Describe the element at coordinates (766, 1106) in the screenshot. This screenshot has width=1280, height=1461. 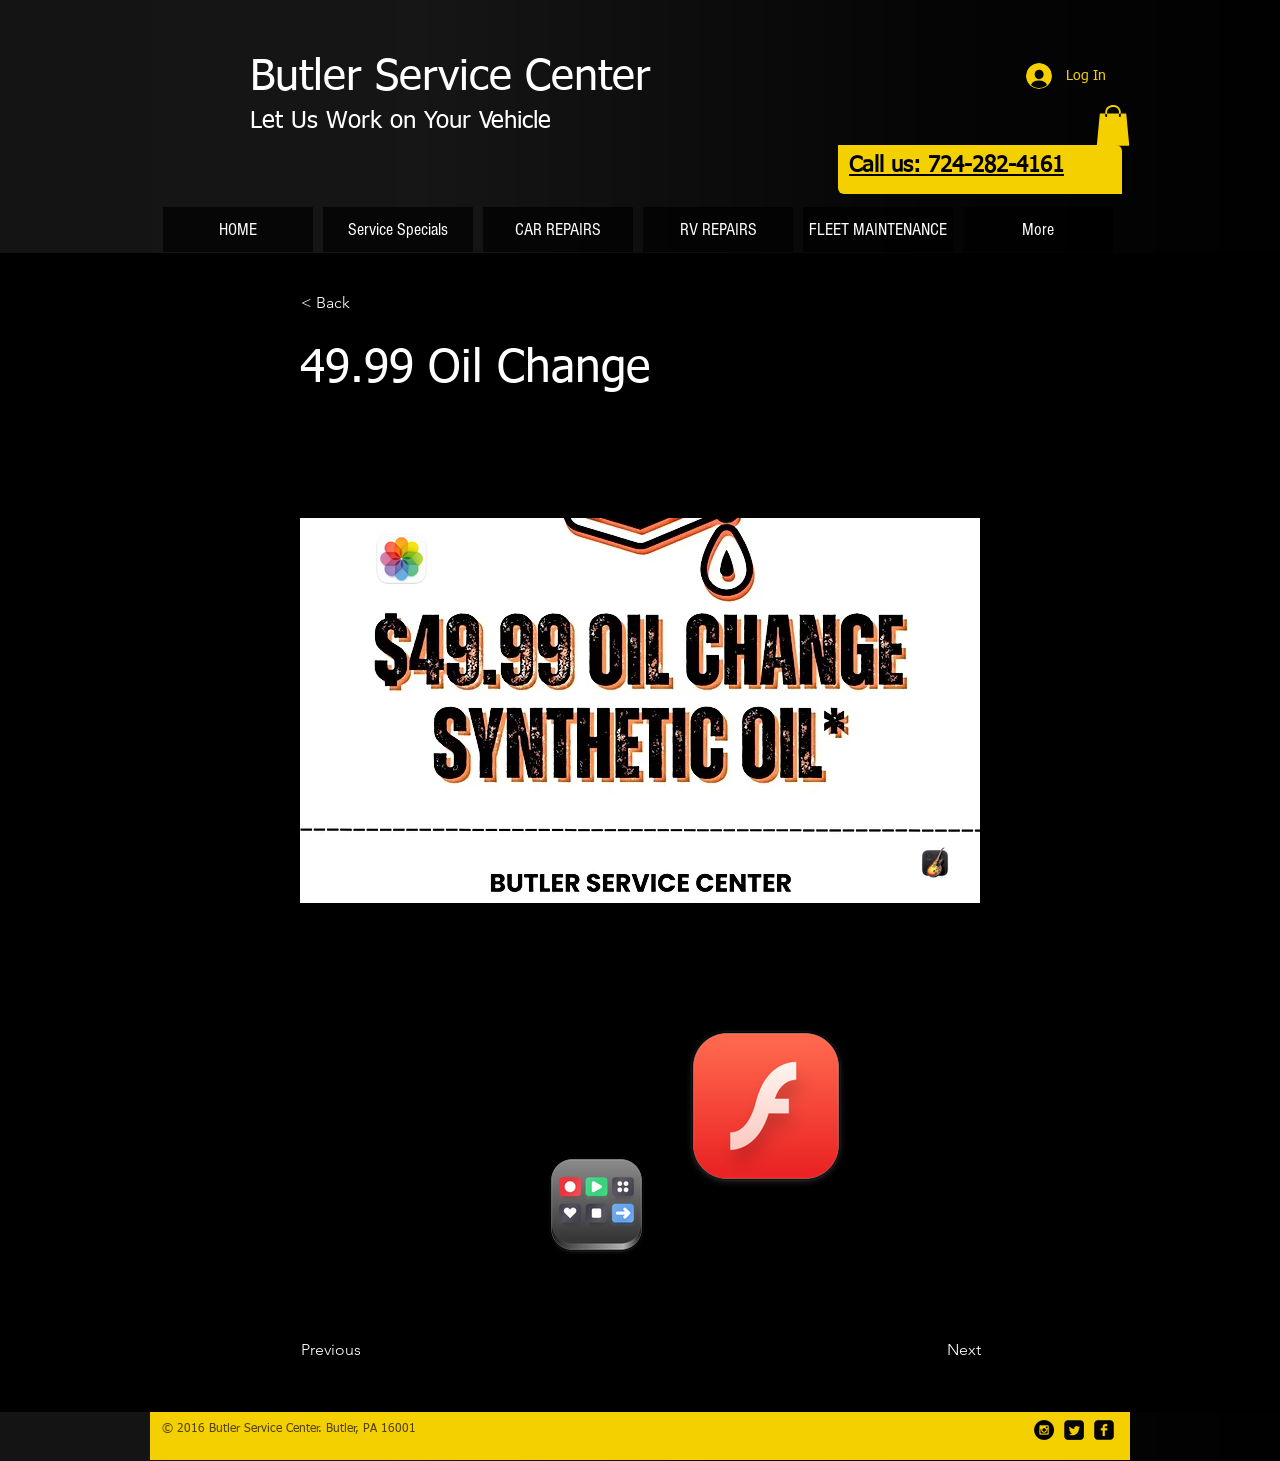
I see `open Adobe Flash Player` at that location.